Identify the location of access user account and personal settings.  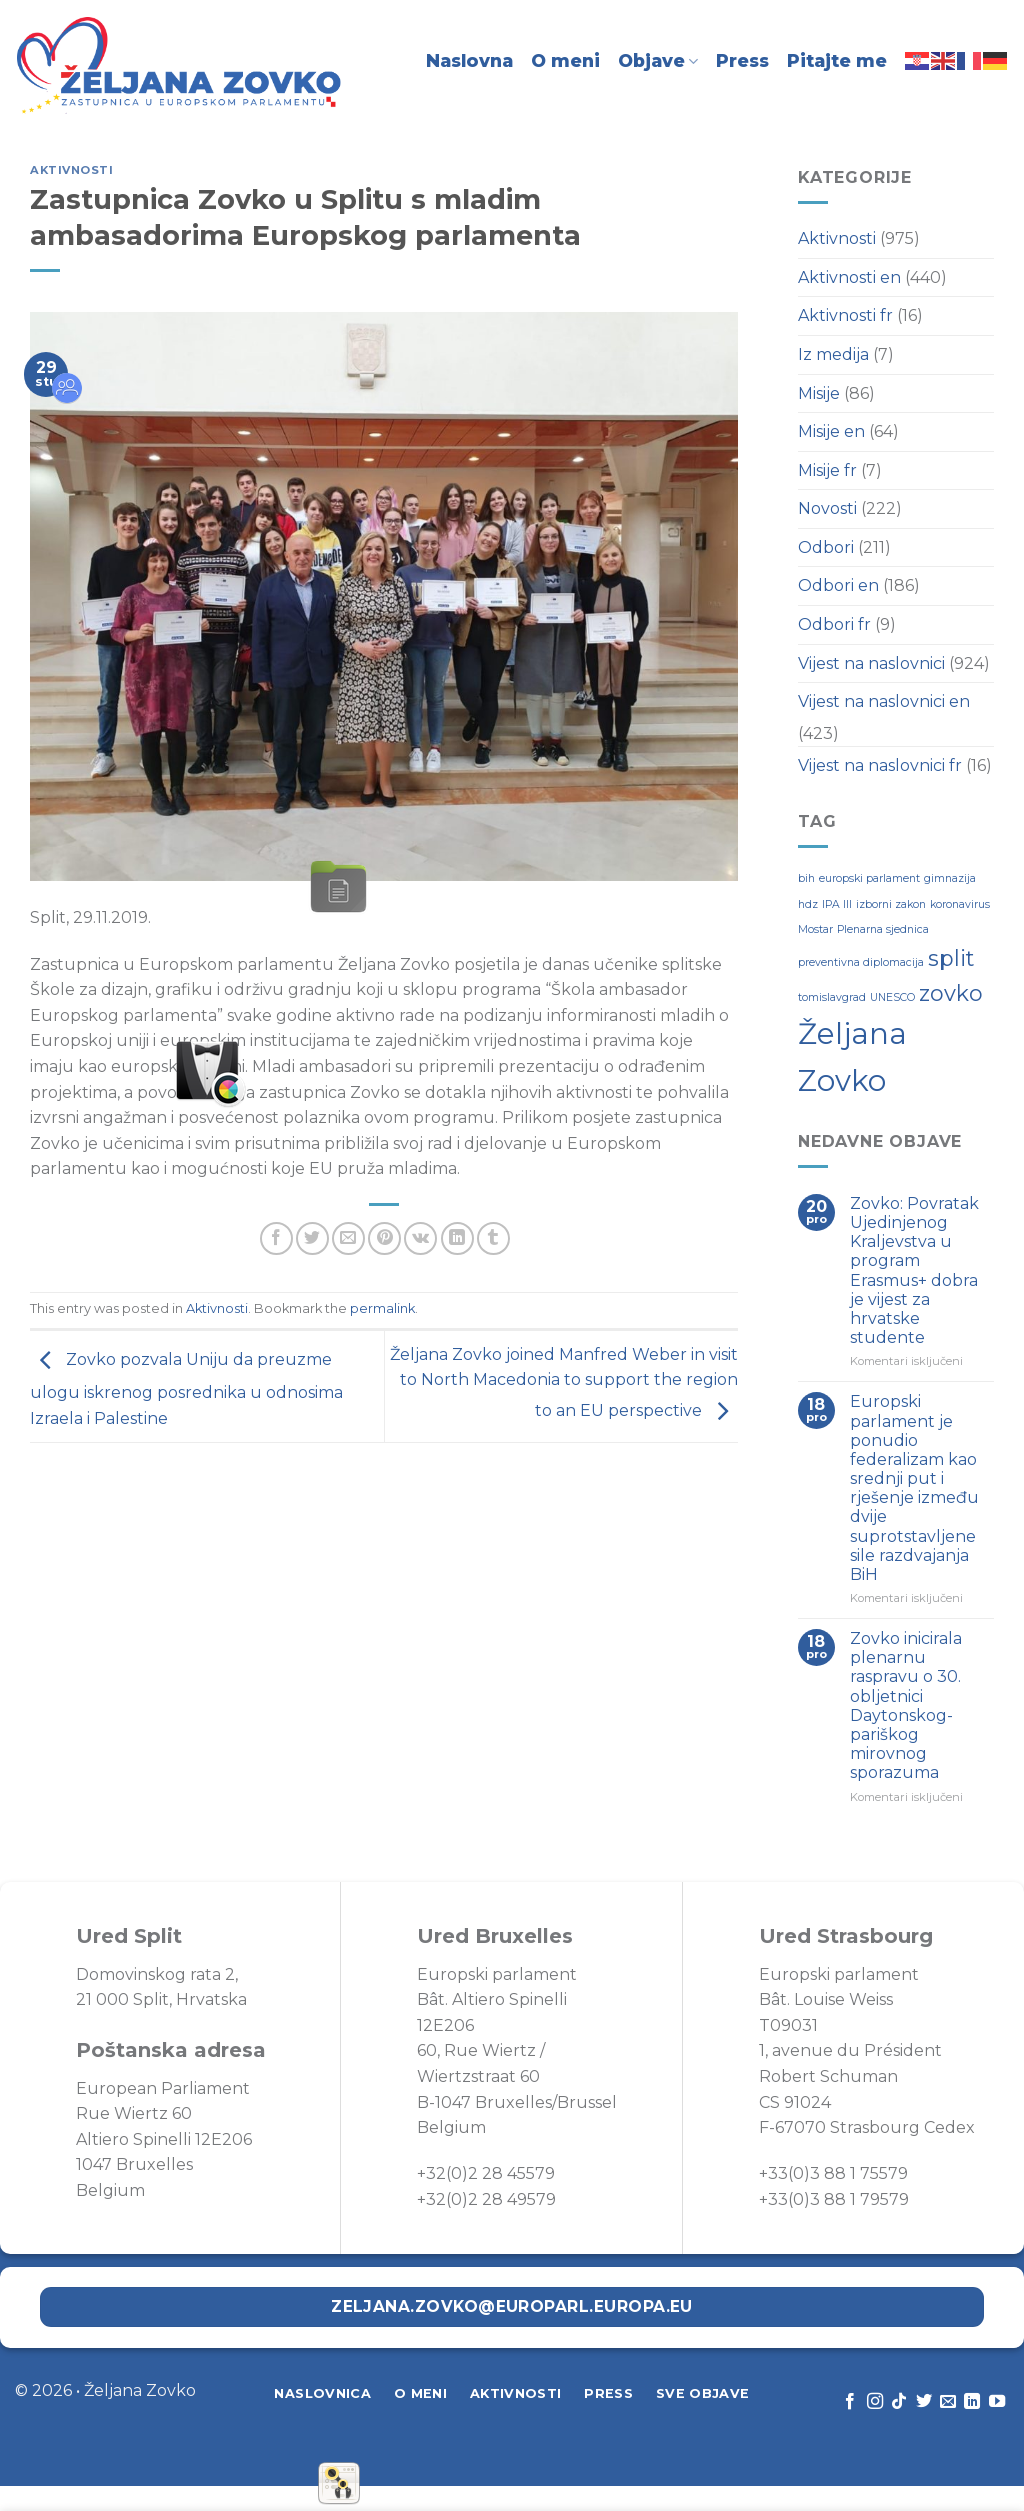
(67, 388).